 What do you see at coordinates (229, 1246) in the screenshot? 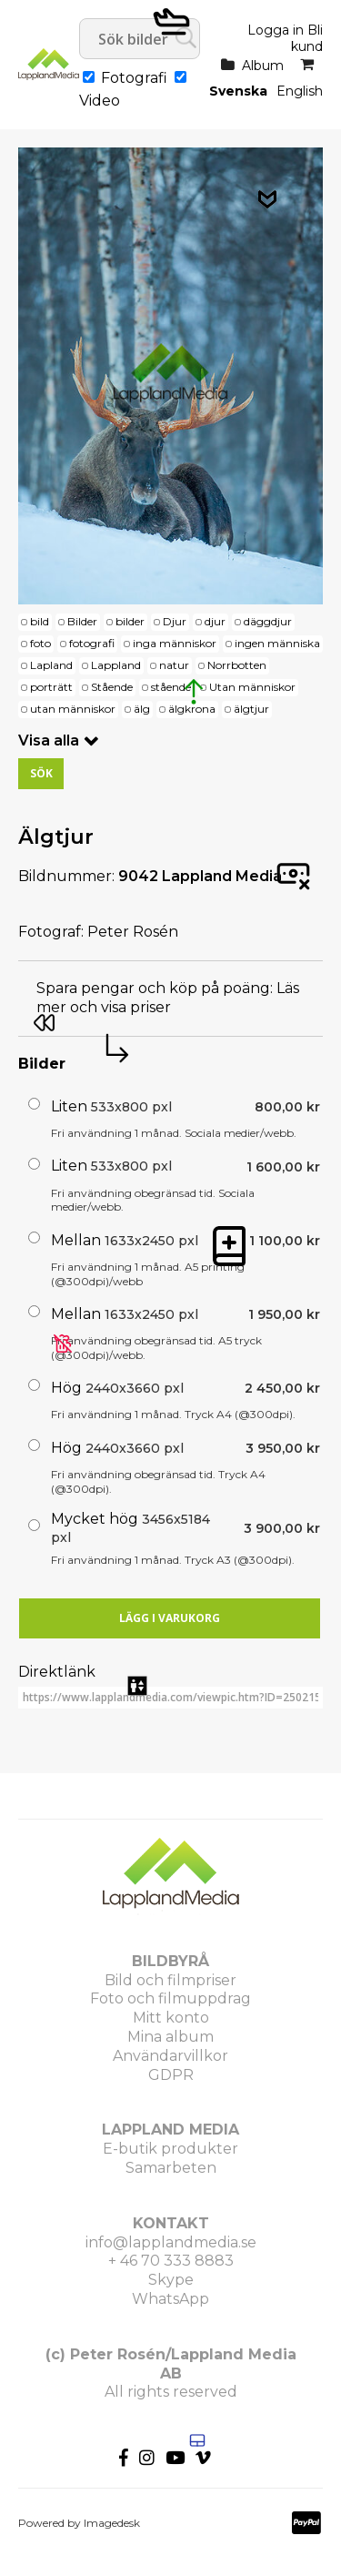
I see `add a new book to your library` at bounding box center [229, 1246].